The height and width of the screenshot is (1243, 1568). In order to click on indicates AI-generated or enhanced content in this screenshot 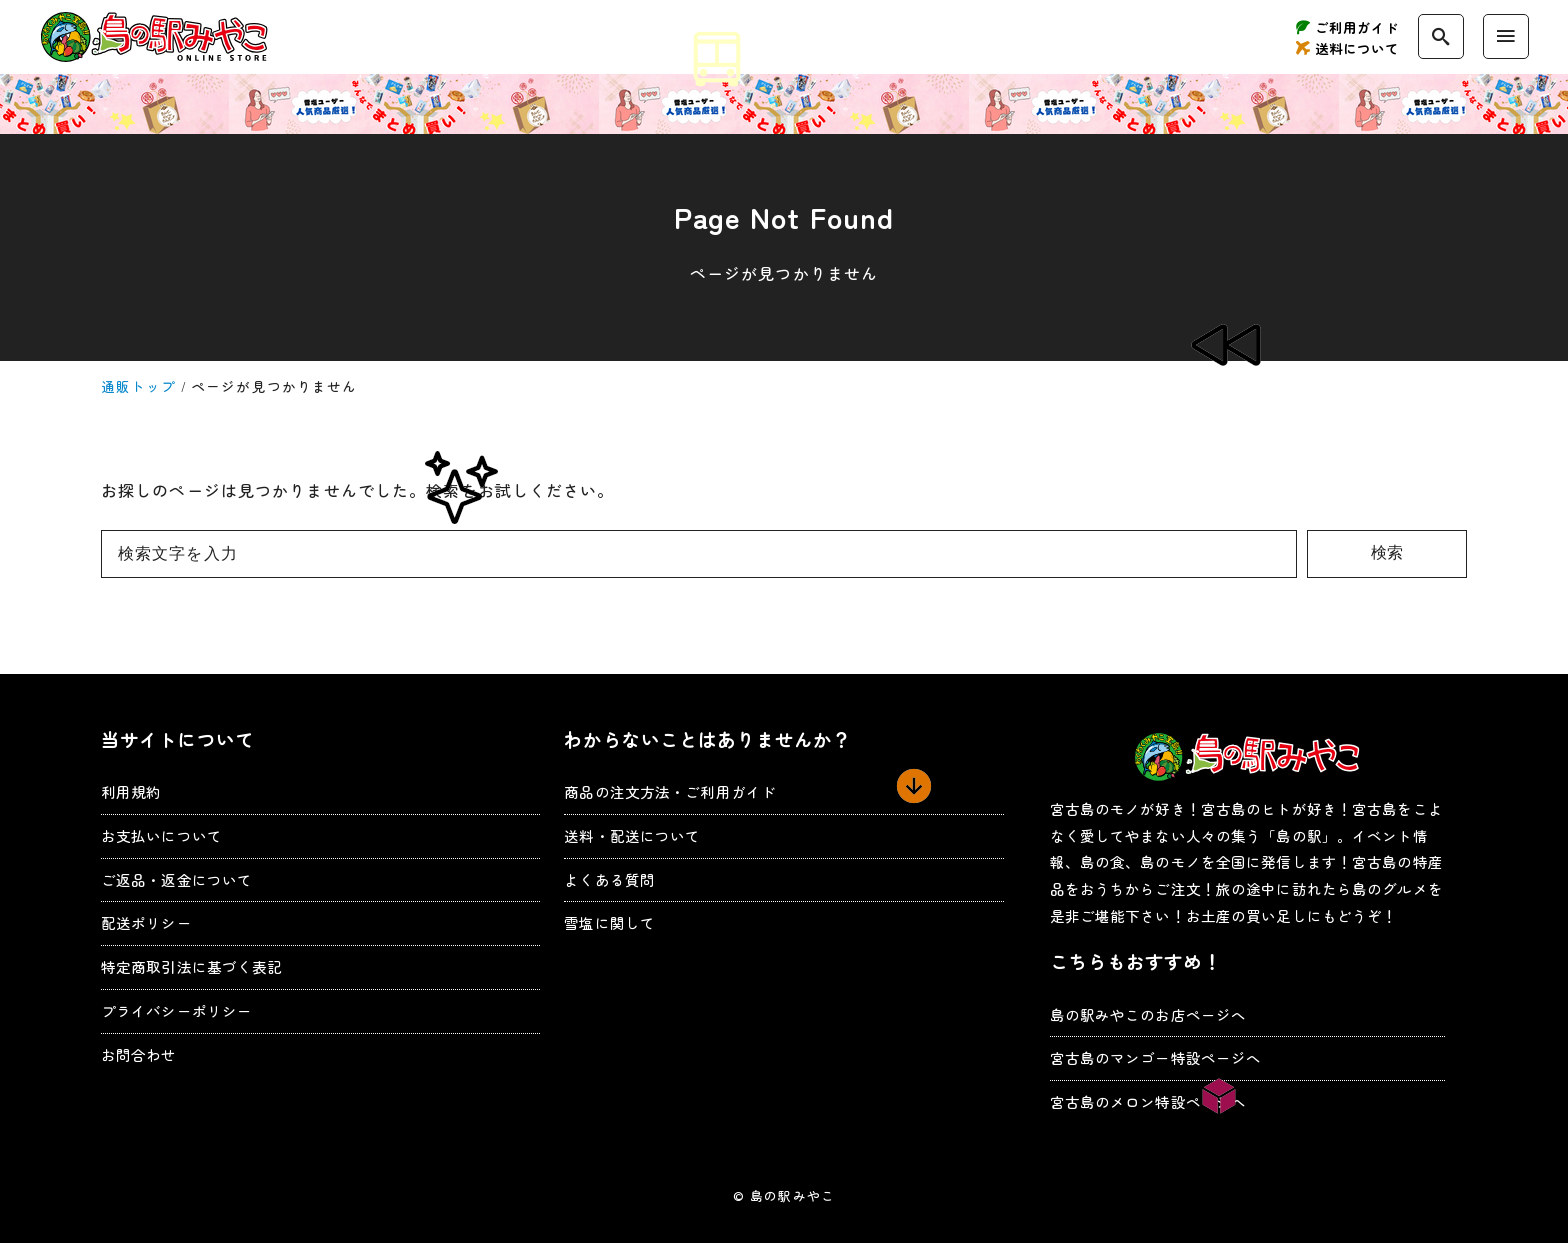, I will do `click(461, 487)`.